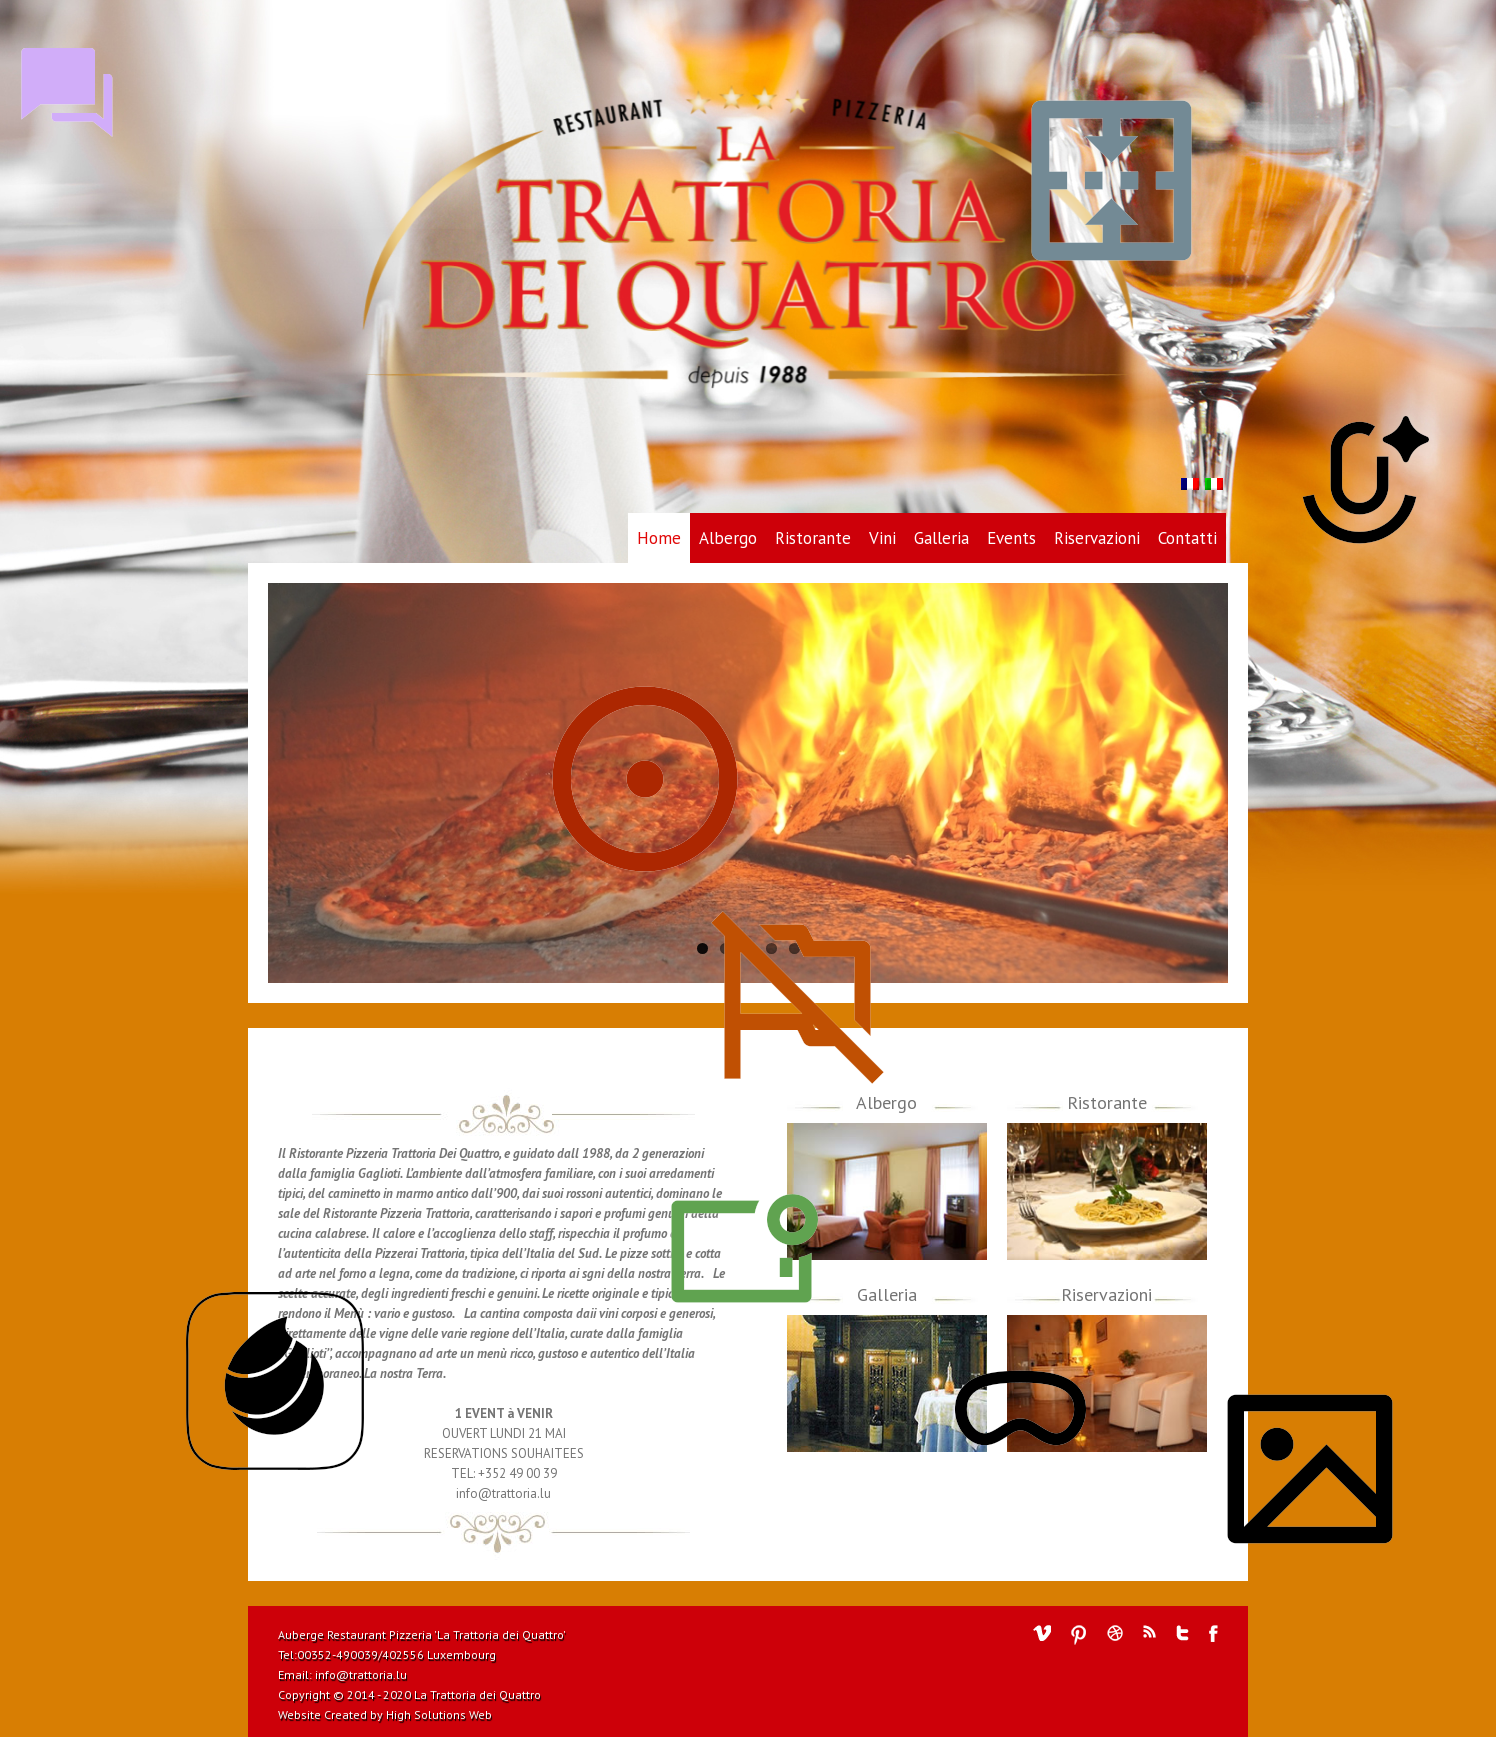  What do you see at coordinates (1111, 180) in the screenshot?
I see `merge cells vertically in a table or spreadsheet` at bounding box center [1111, 180].